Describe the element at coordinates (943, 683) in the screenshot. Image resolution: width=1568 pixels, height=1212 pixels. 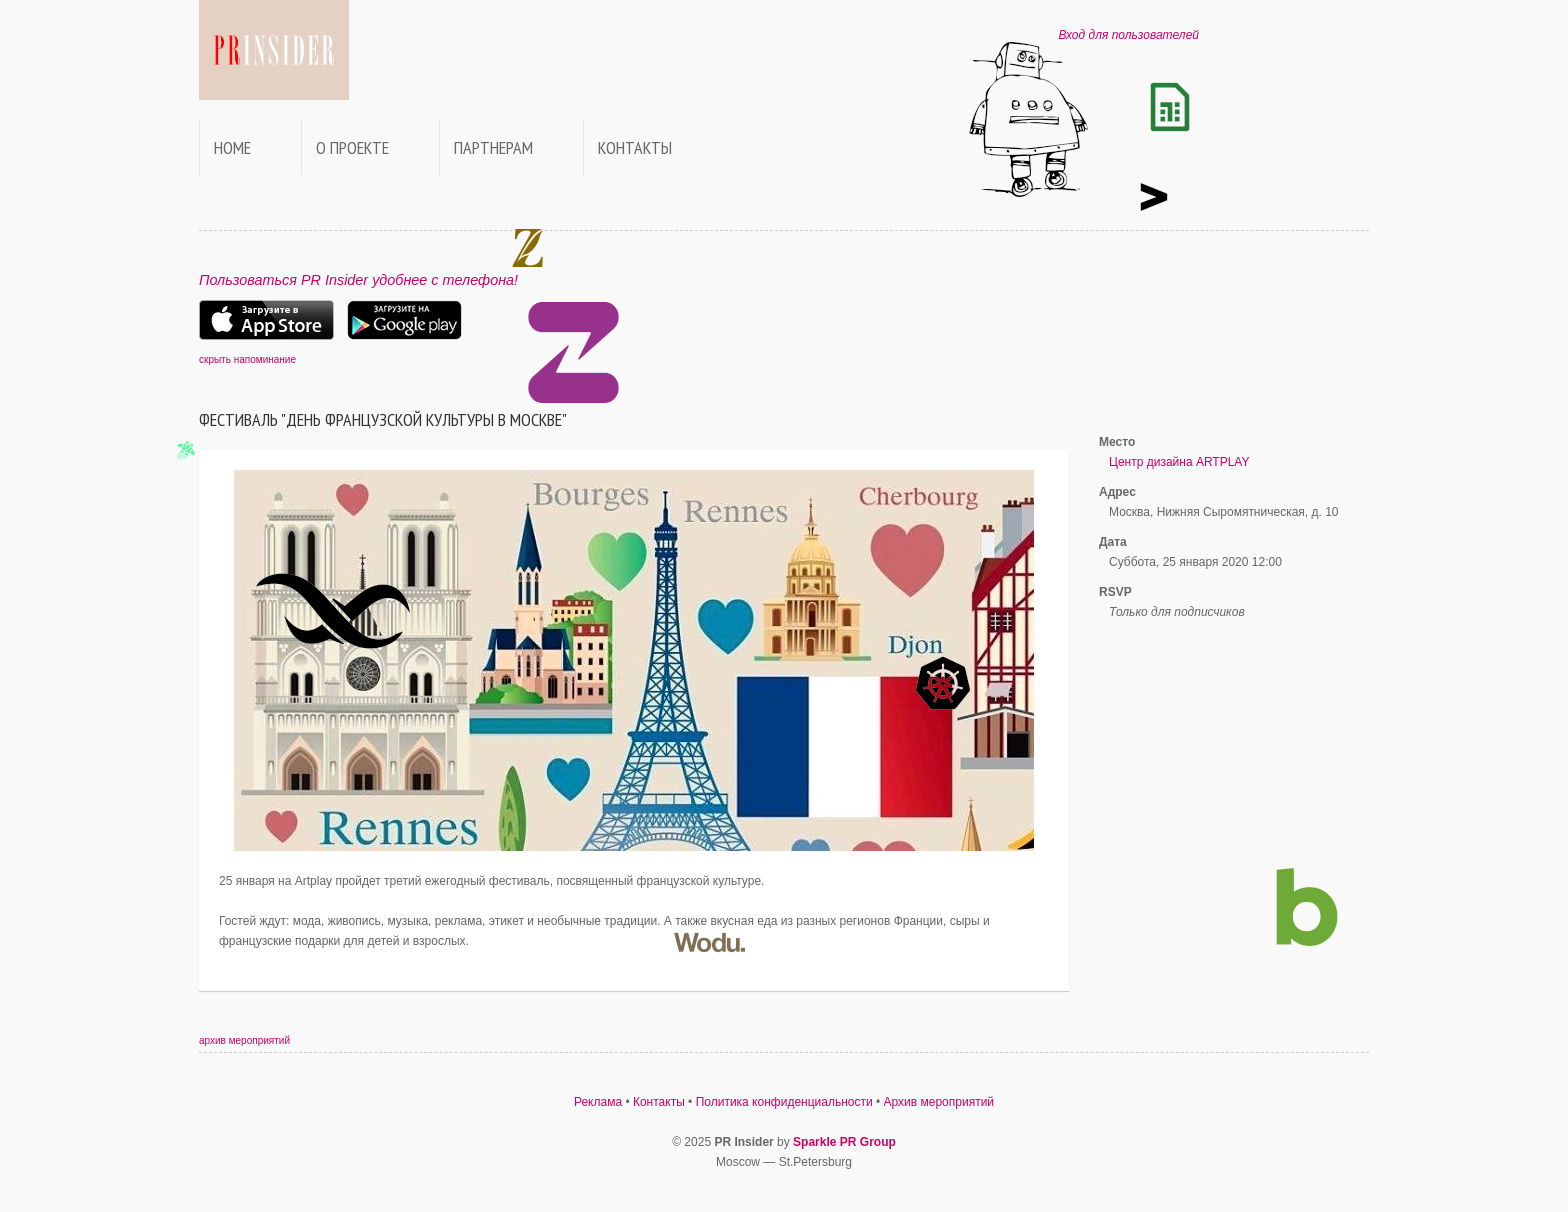
I see `kubernetes container orchestration platform logo` at that location.